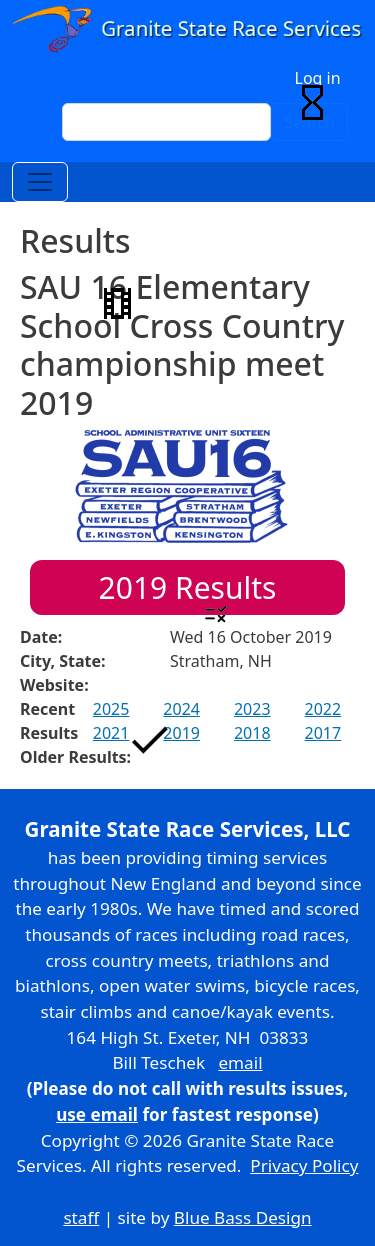  I want to click on browse local movie theaters, so click(117, 303).